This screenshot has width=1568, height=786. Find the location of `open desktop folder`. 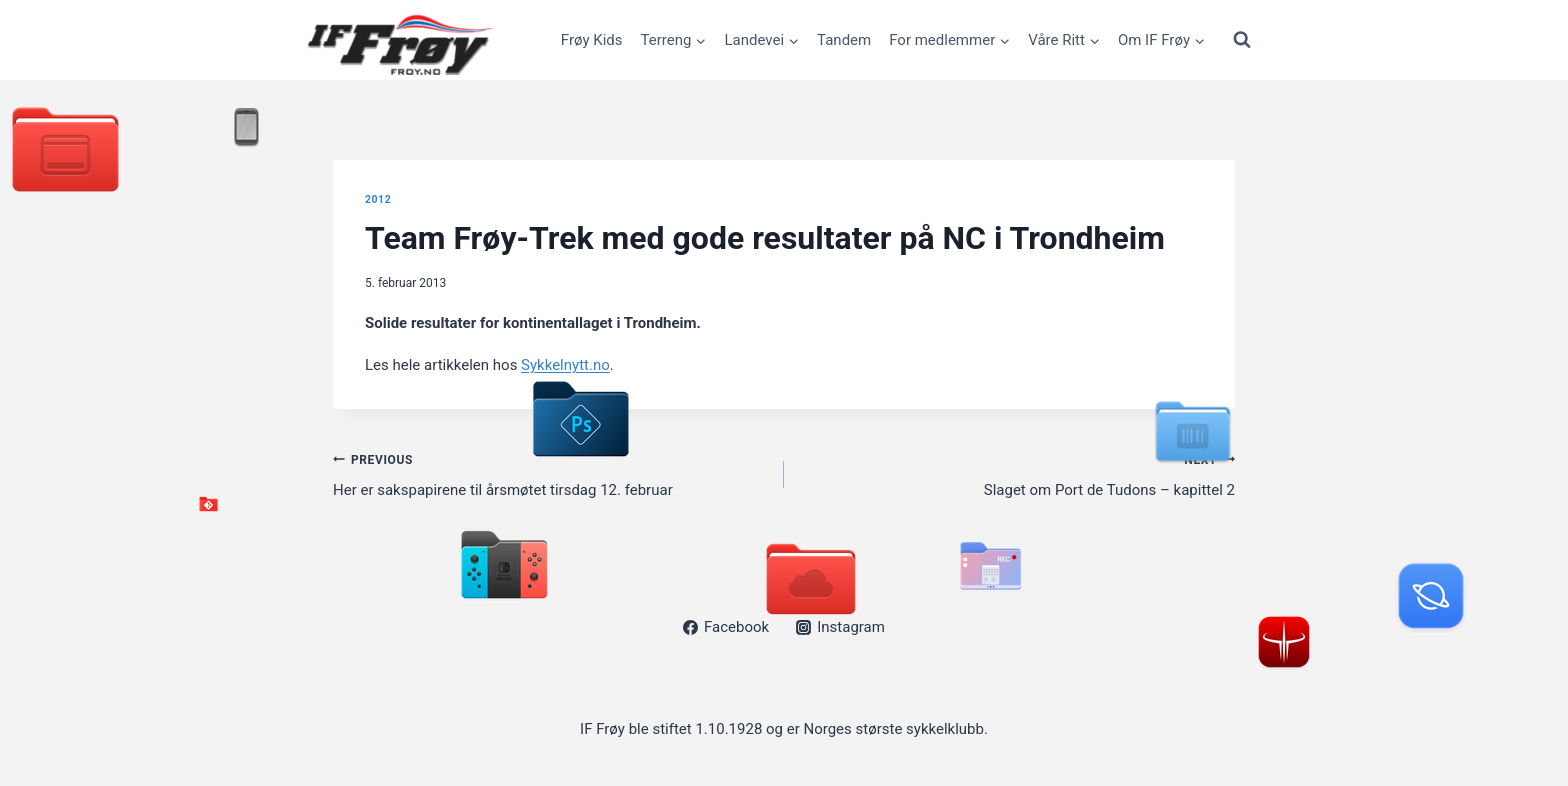

open desktop folder is located at coordinates (65, 149).